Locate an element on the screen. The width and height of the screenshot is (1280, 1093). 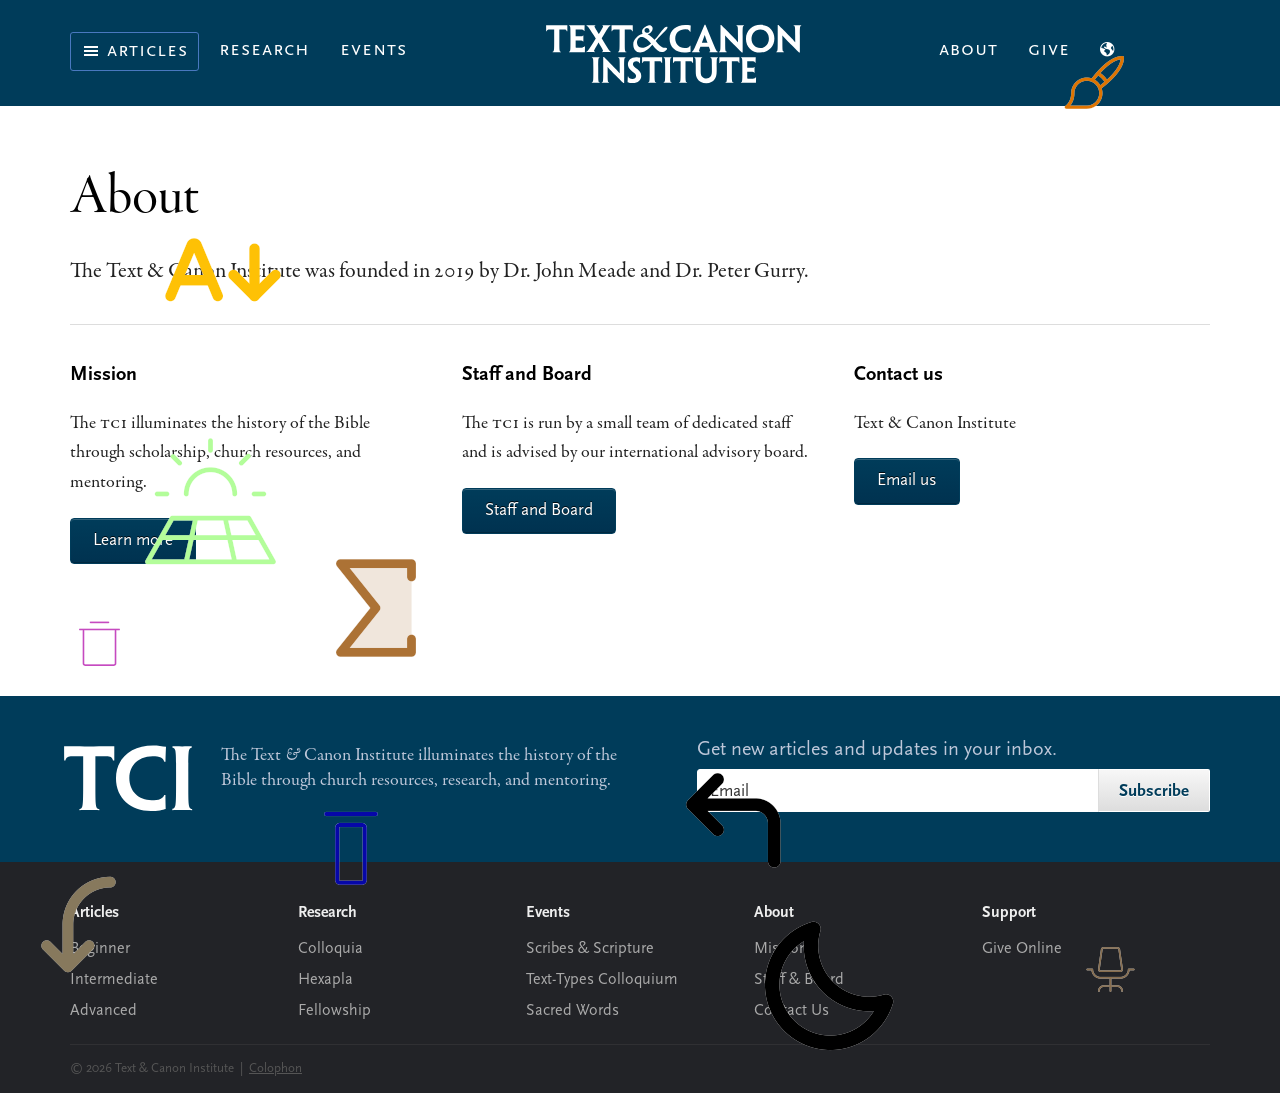
access workspace or office settings is located at coordinates (1110, 969).